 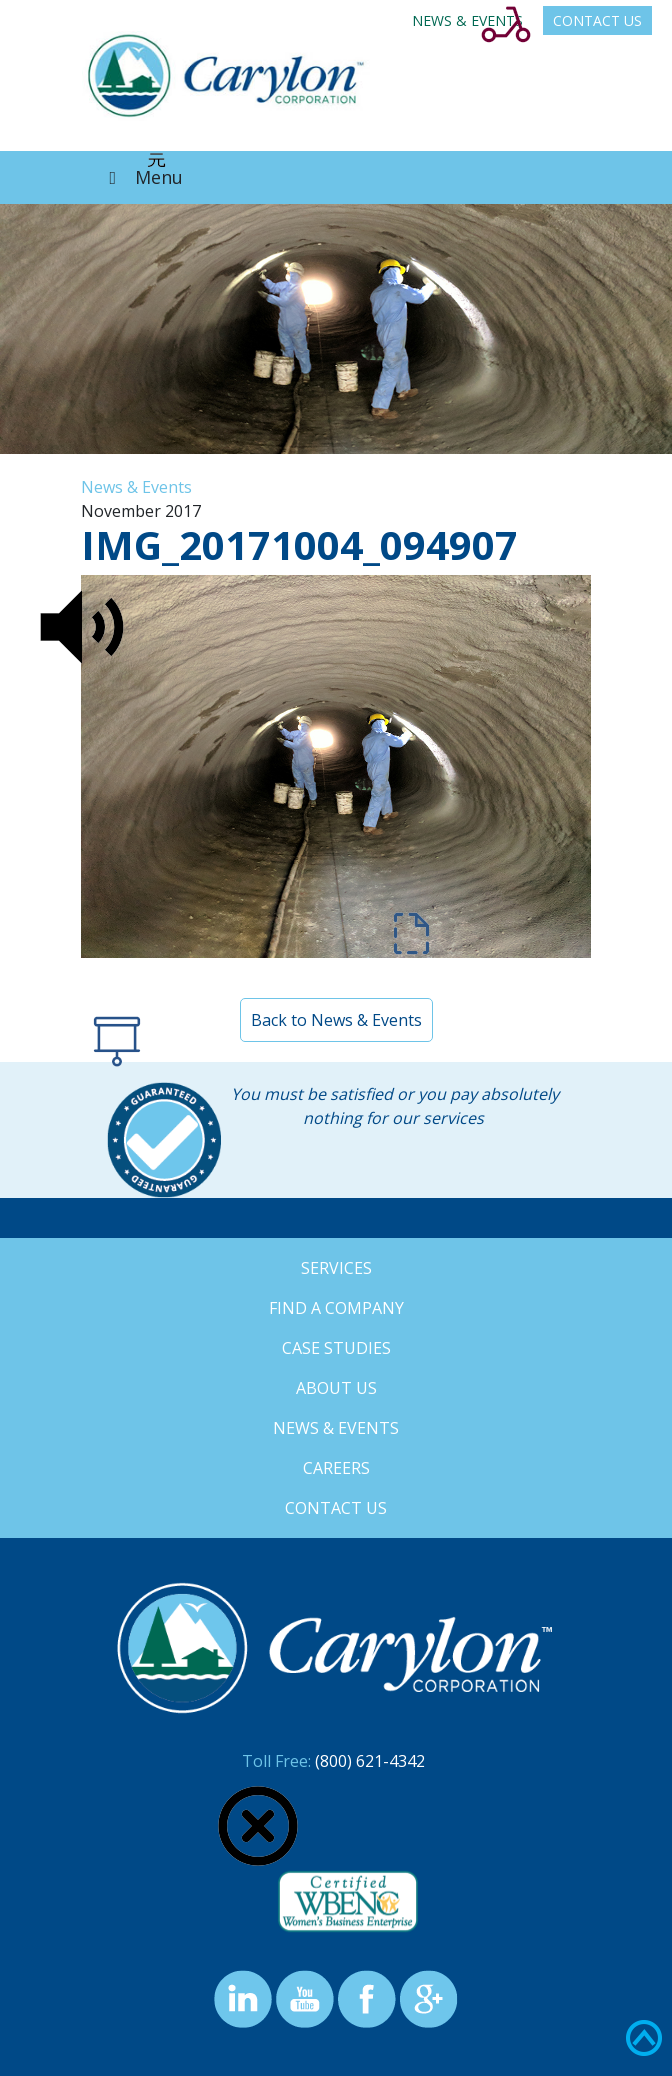 What do you see at coordinates (82, 627) in the screenshot?
I see `increase audio volume` at bounding box center [82, 627].